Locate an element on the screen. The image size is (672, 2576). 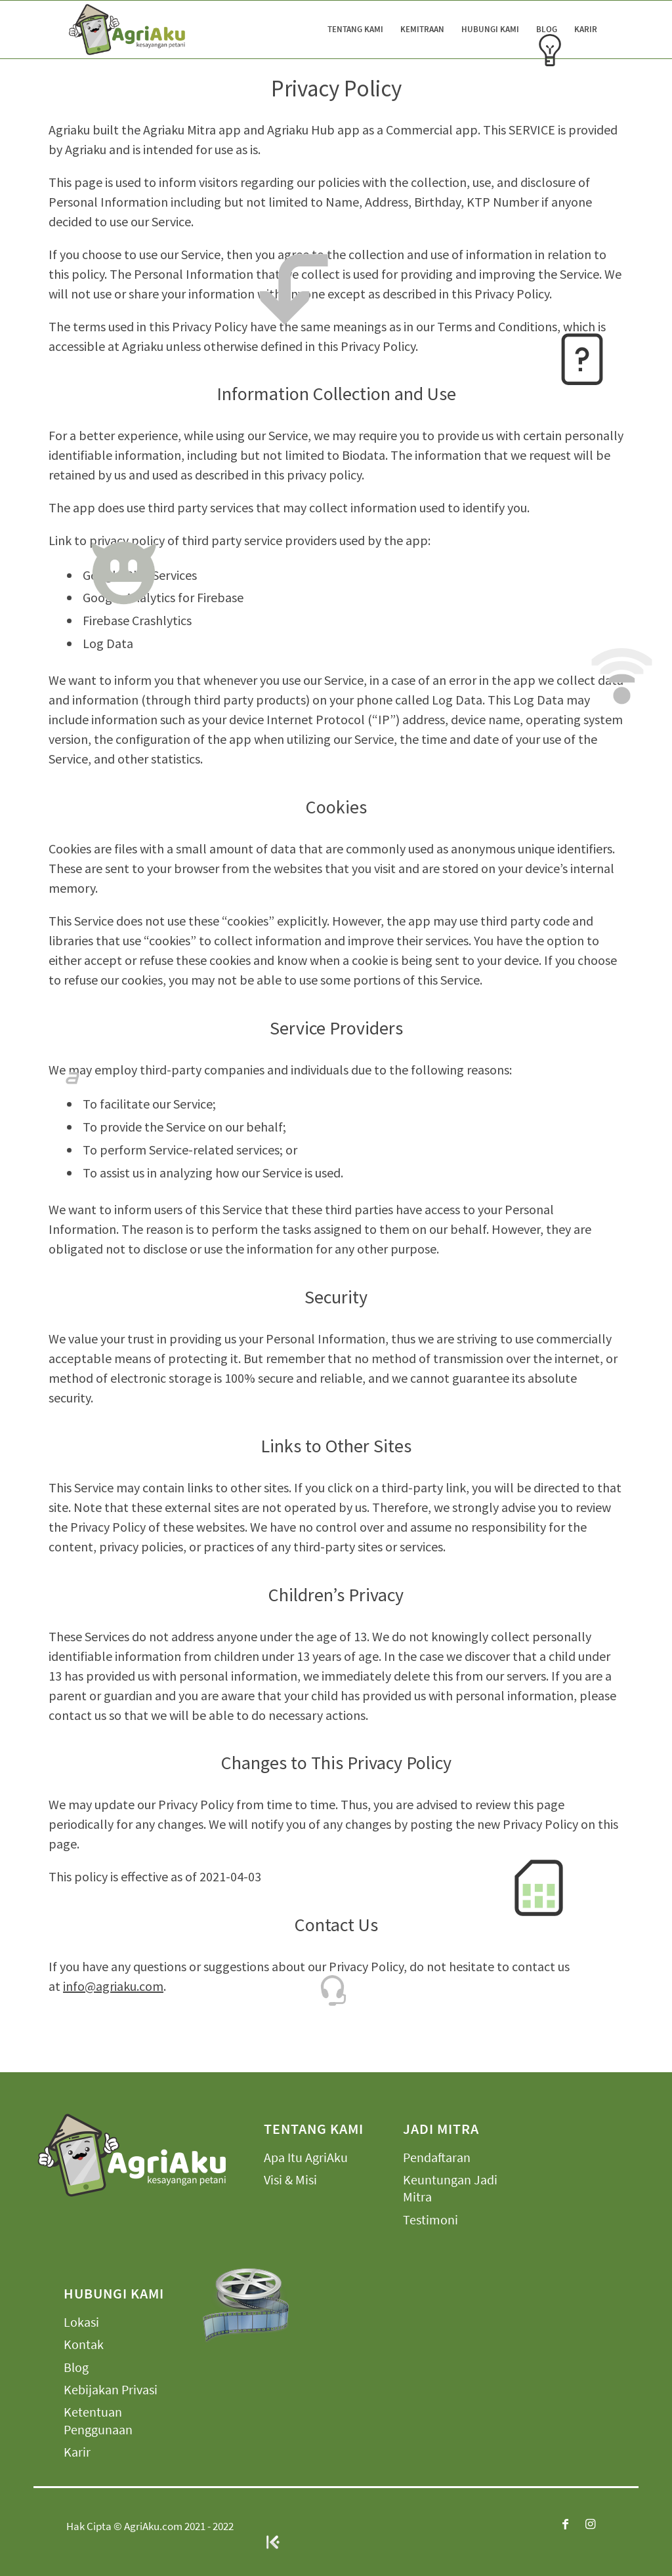
go to the first item in a list or sequence is located at coordinates (272, 2542).